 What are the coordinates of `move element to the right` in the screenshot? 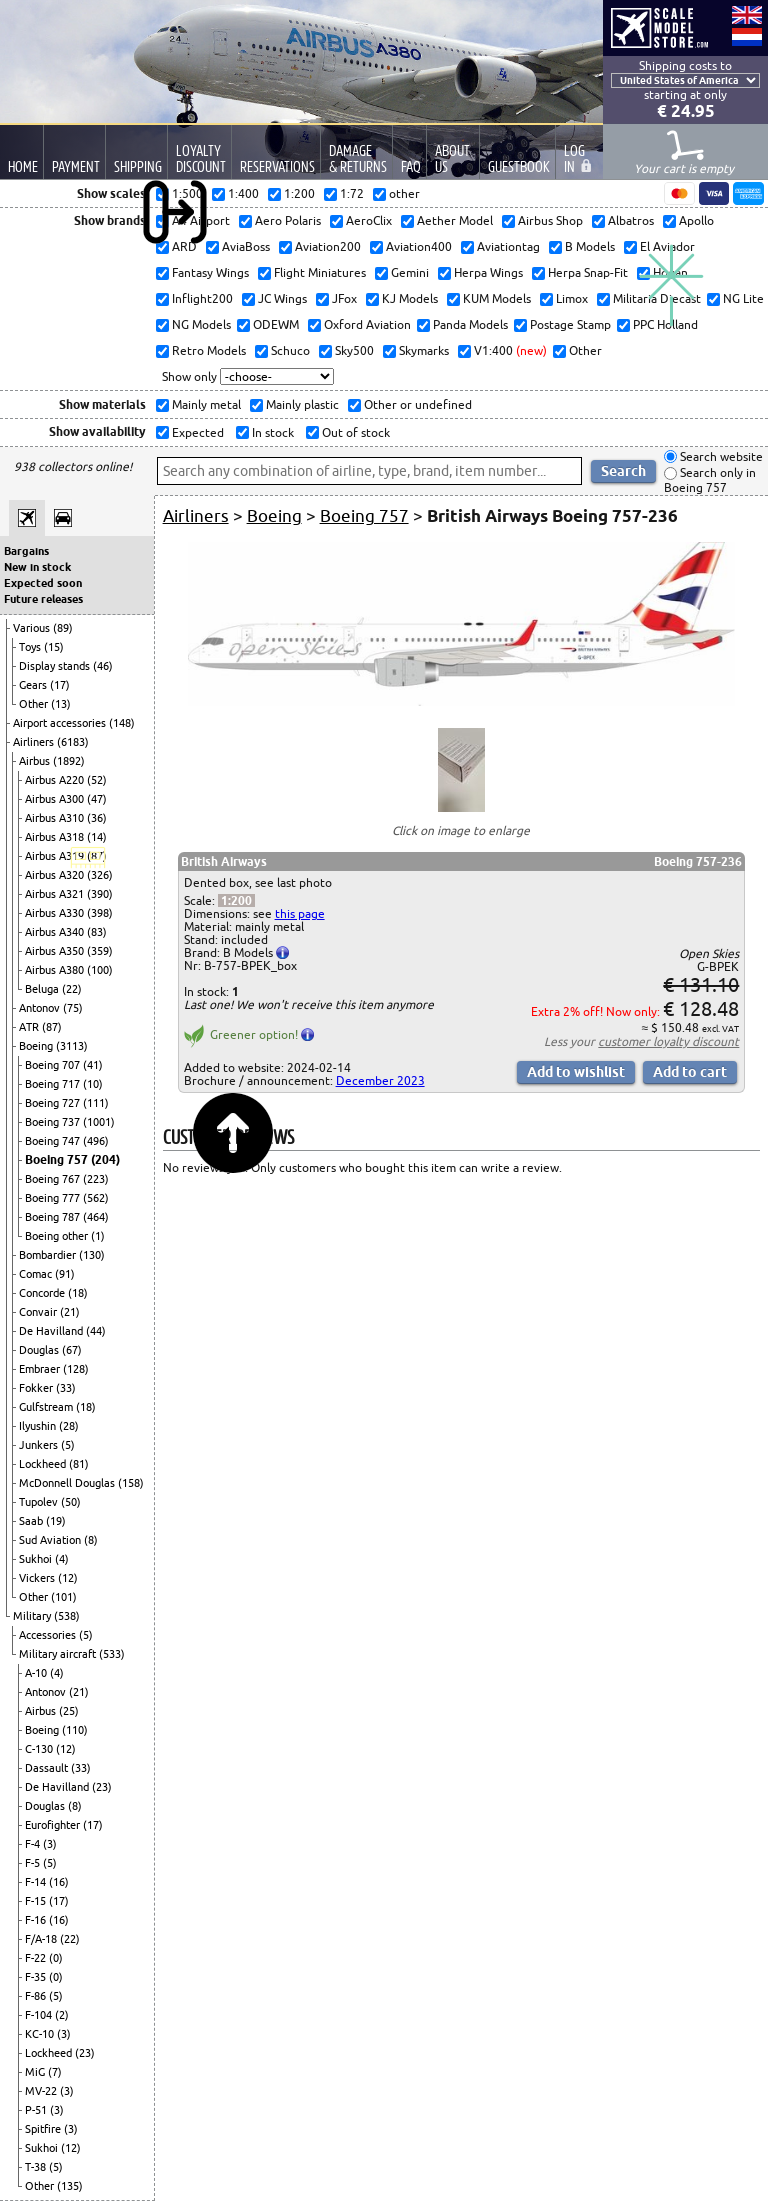 It's located at (175, 212).